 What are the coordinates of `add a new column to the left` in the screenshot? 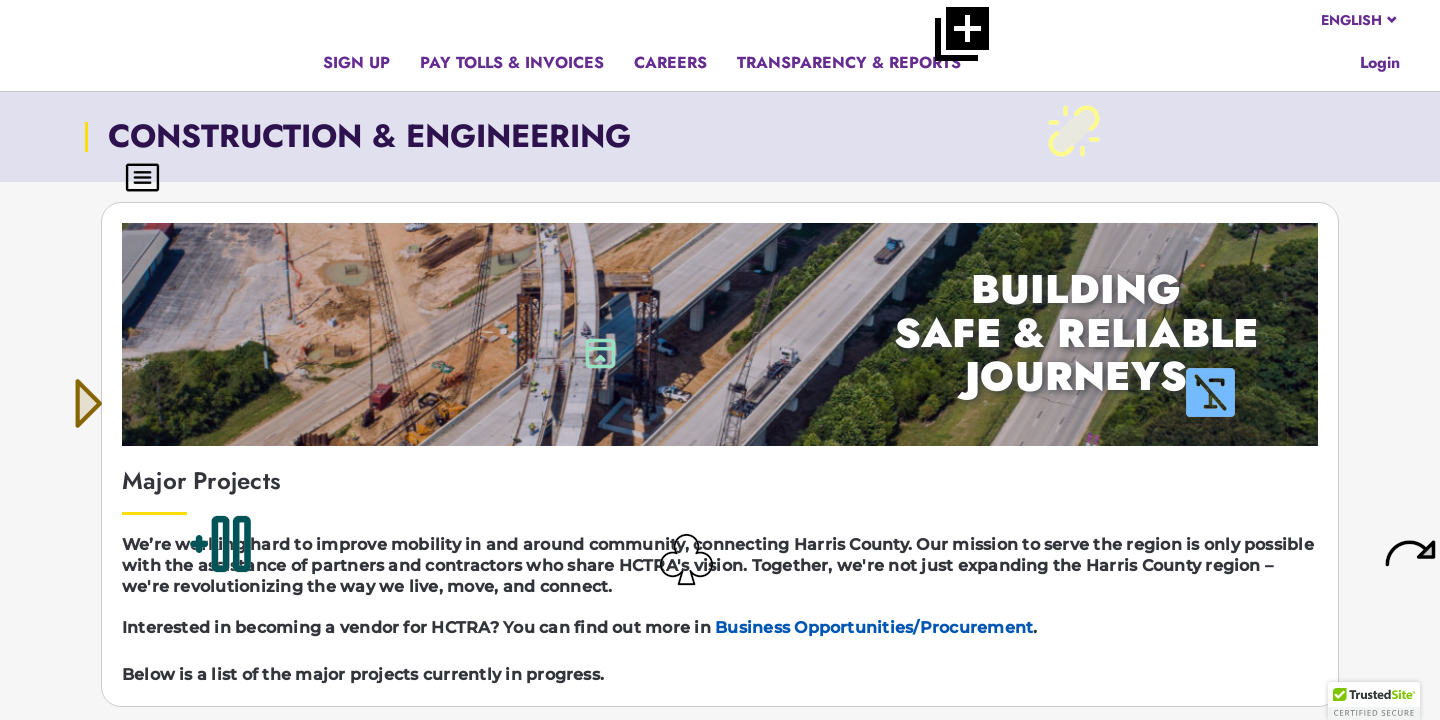 It's located at (225, 544).